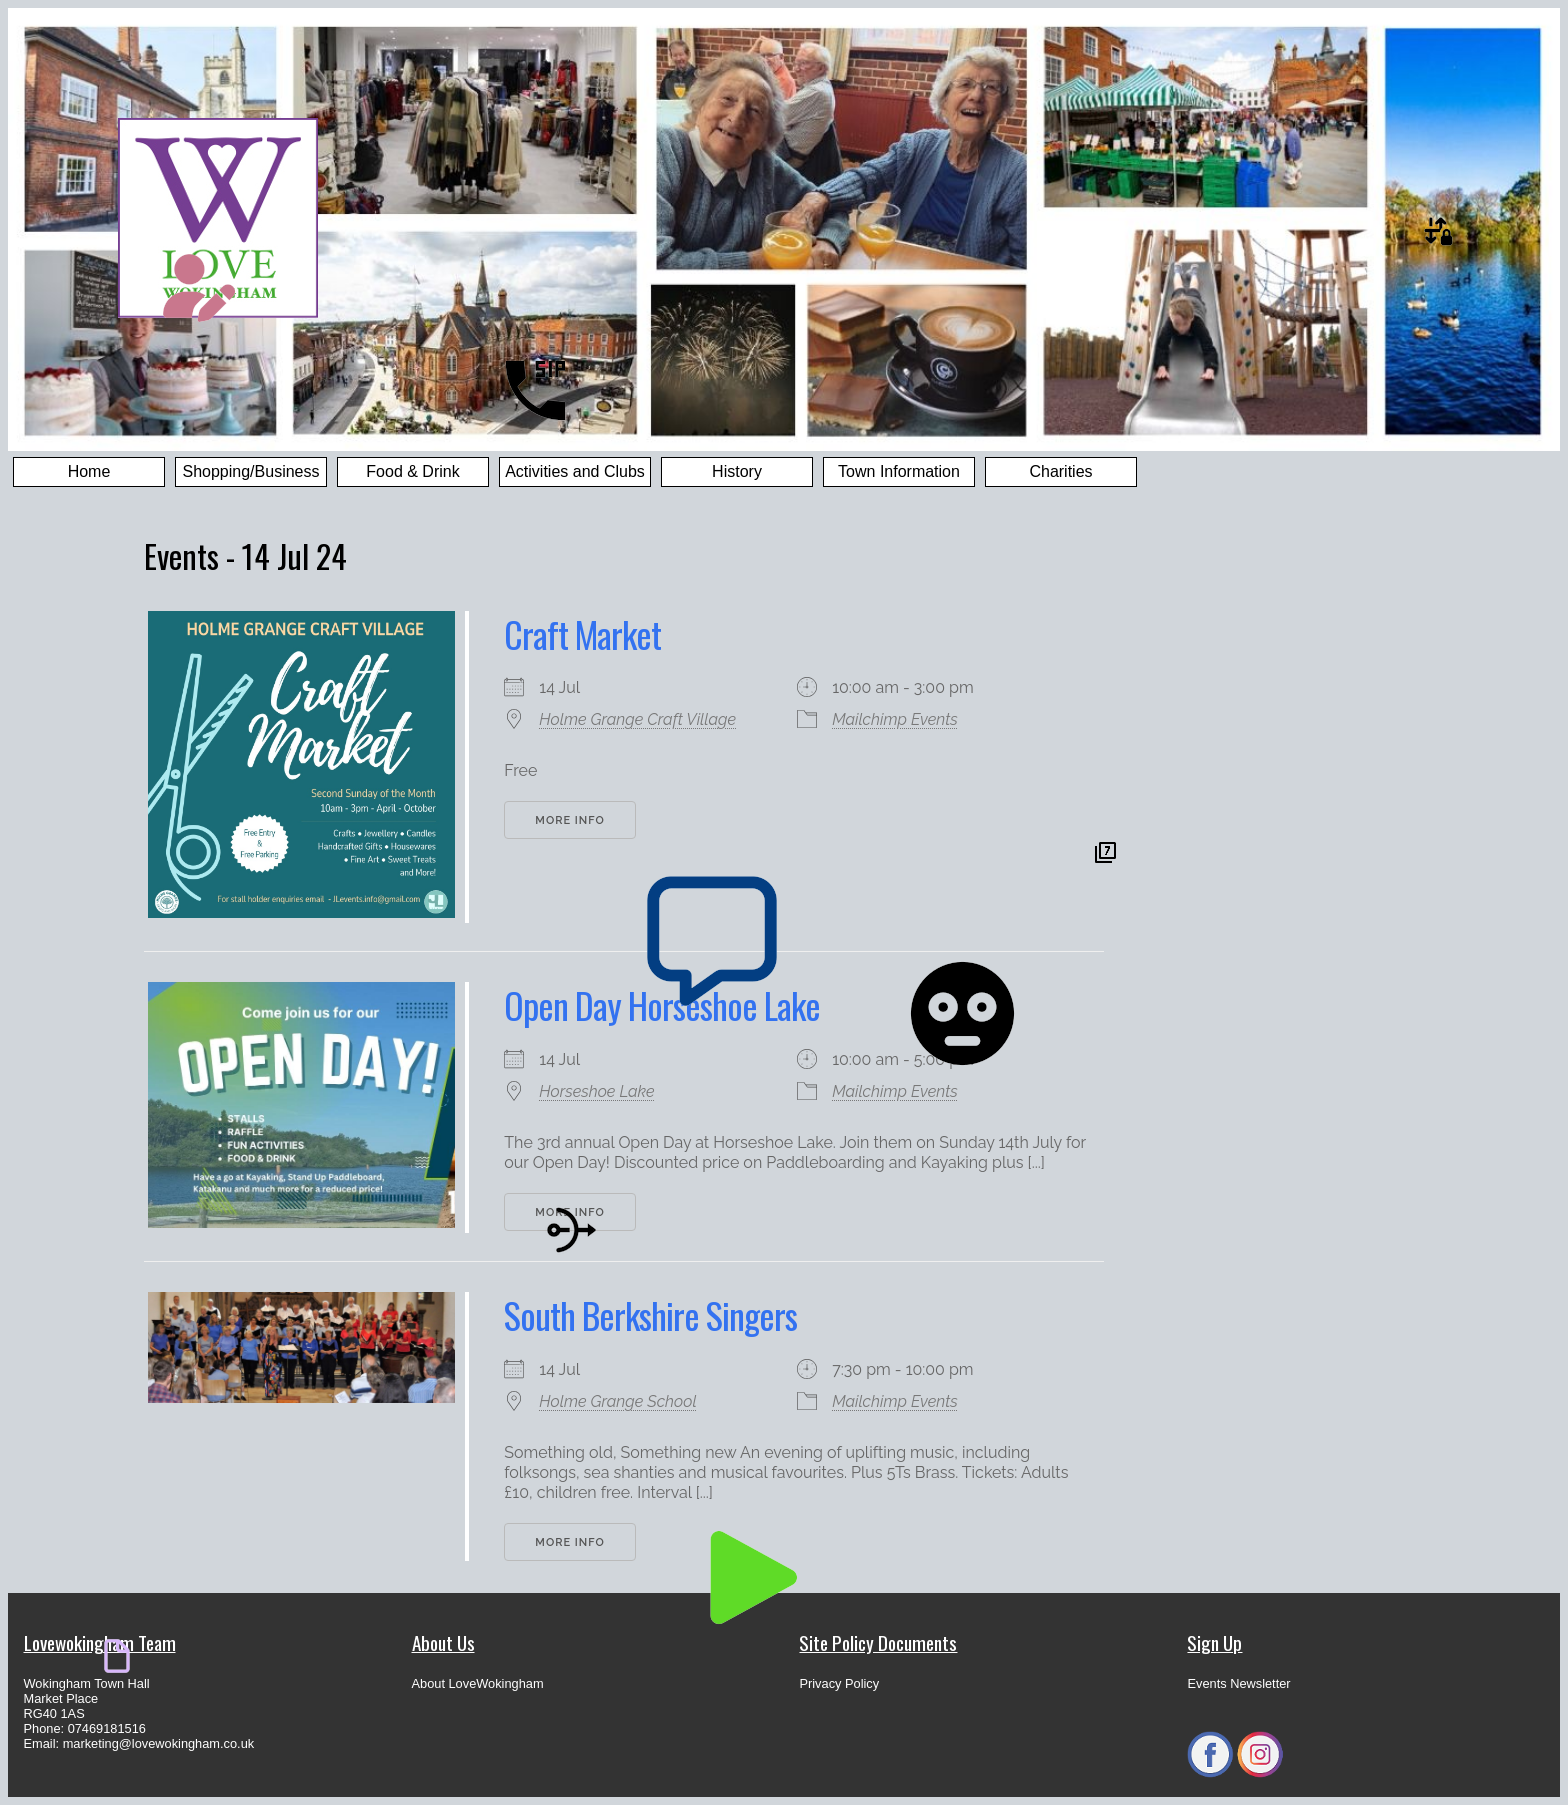 This screenshot has height=1805, width=1568. Describe the element at coordinates (117, 1656) in the screenshot. I see `view or open a file` at that location.